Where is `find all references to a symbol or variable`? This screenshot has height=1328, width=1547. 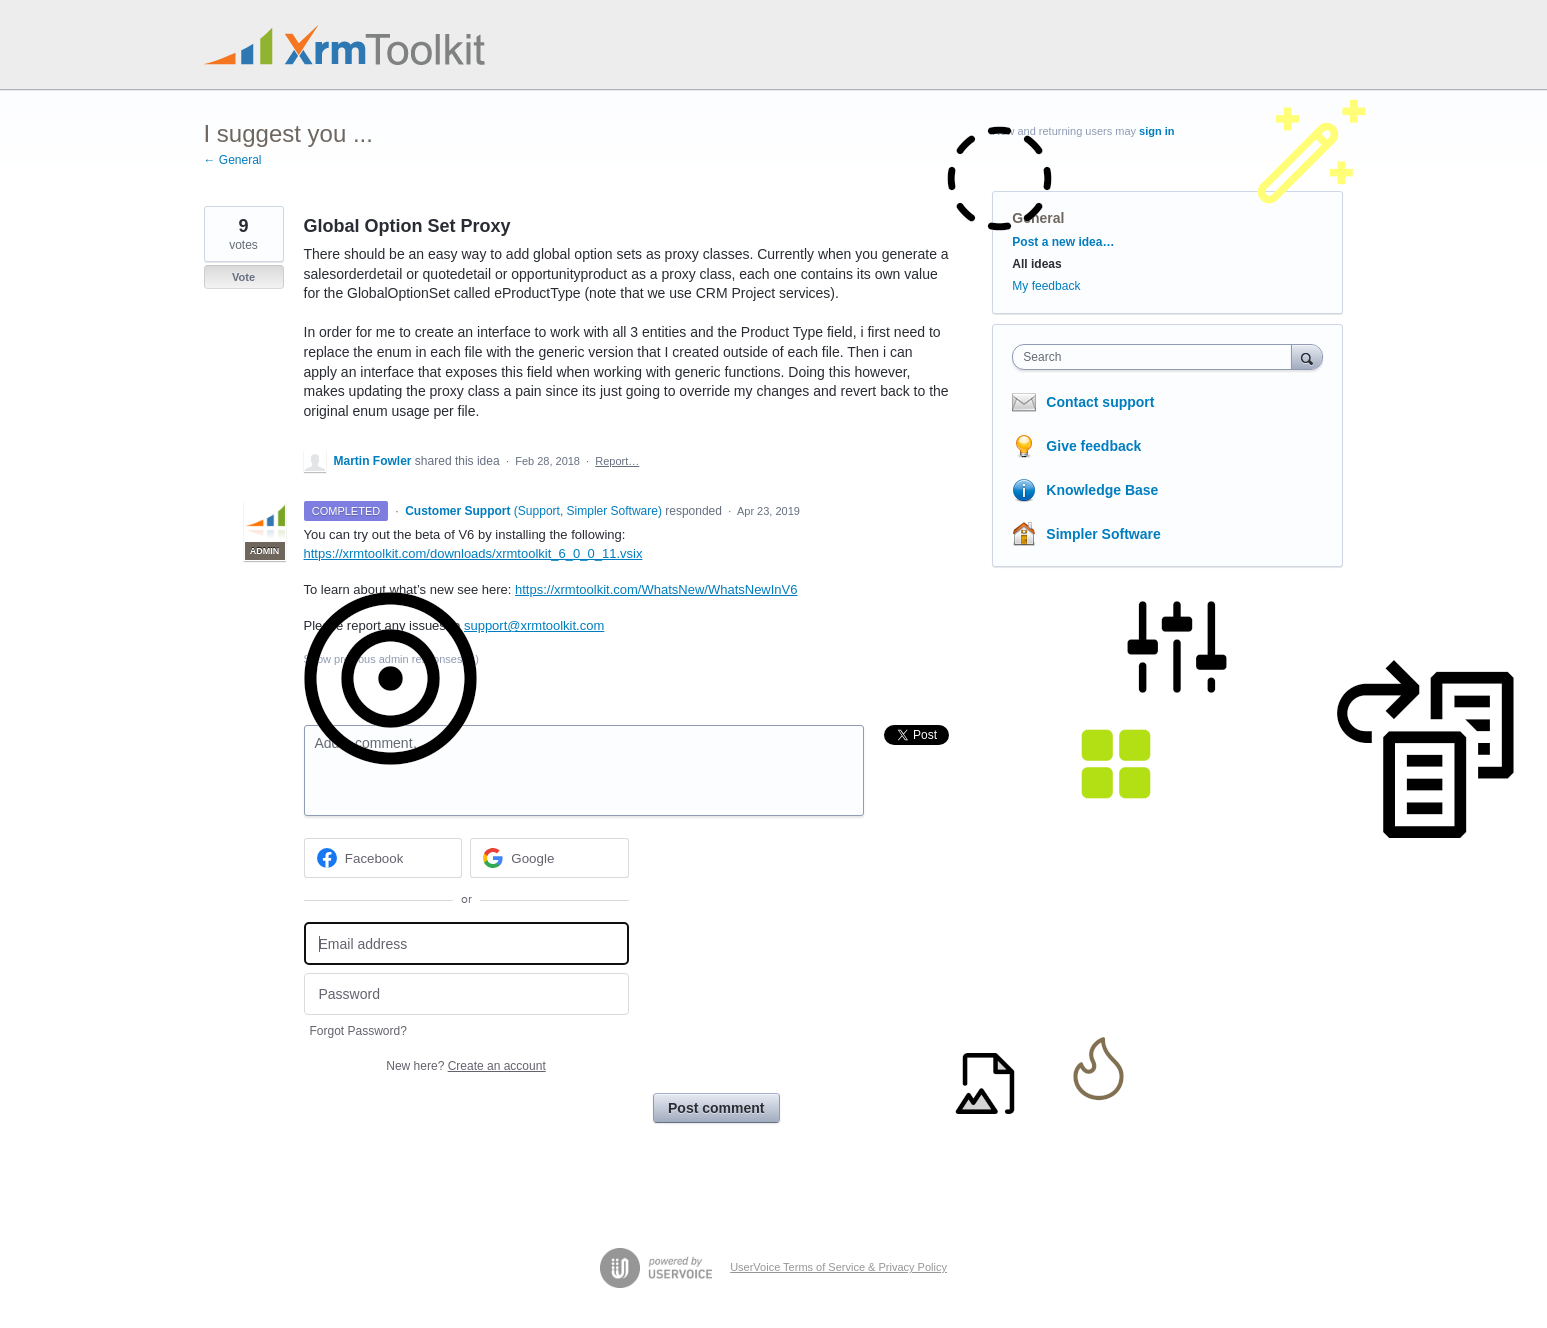
find all references to a symbol or variable is located at coordinates (1426, 749).